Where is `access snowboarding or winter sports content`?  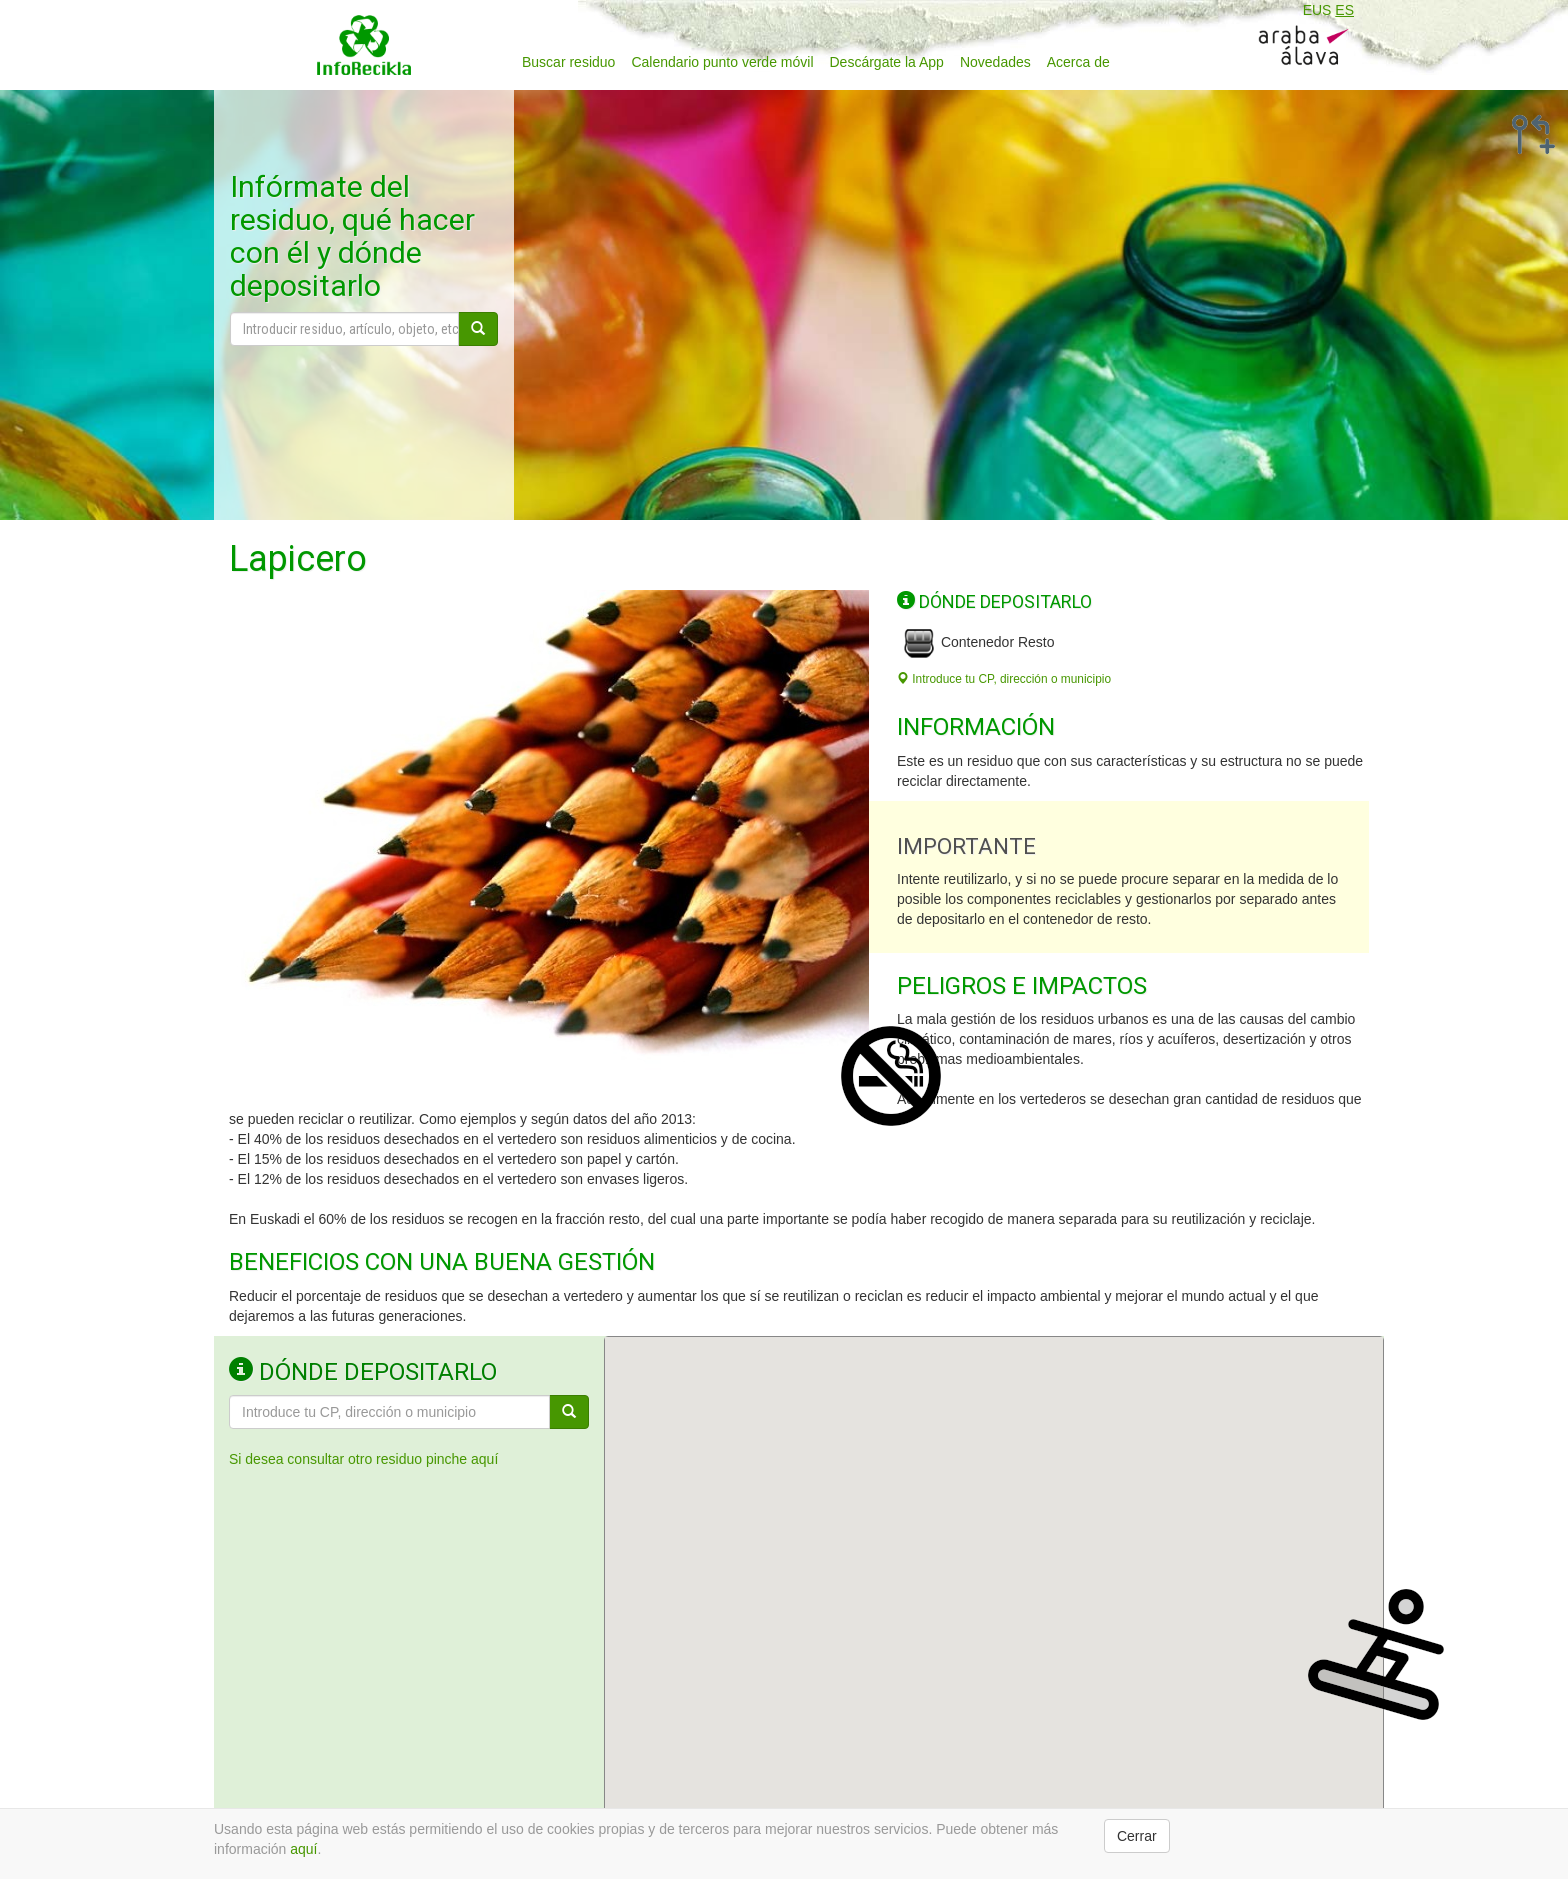 access snowboarding or winter sports content is located at coordinates (1383, 1654).